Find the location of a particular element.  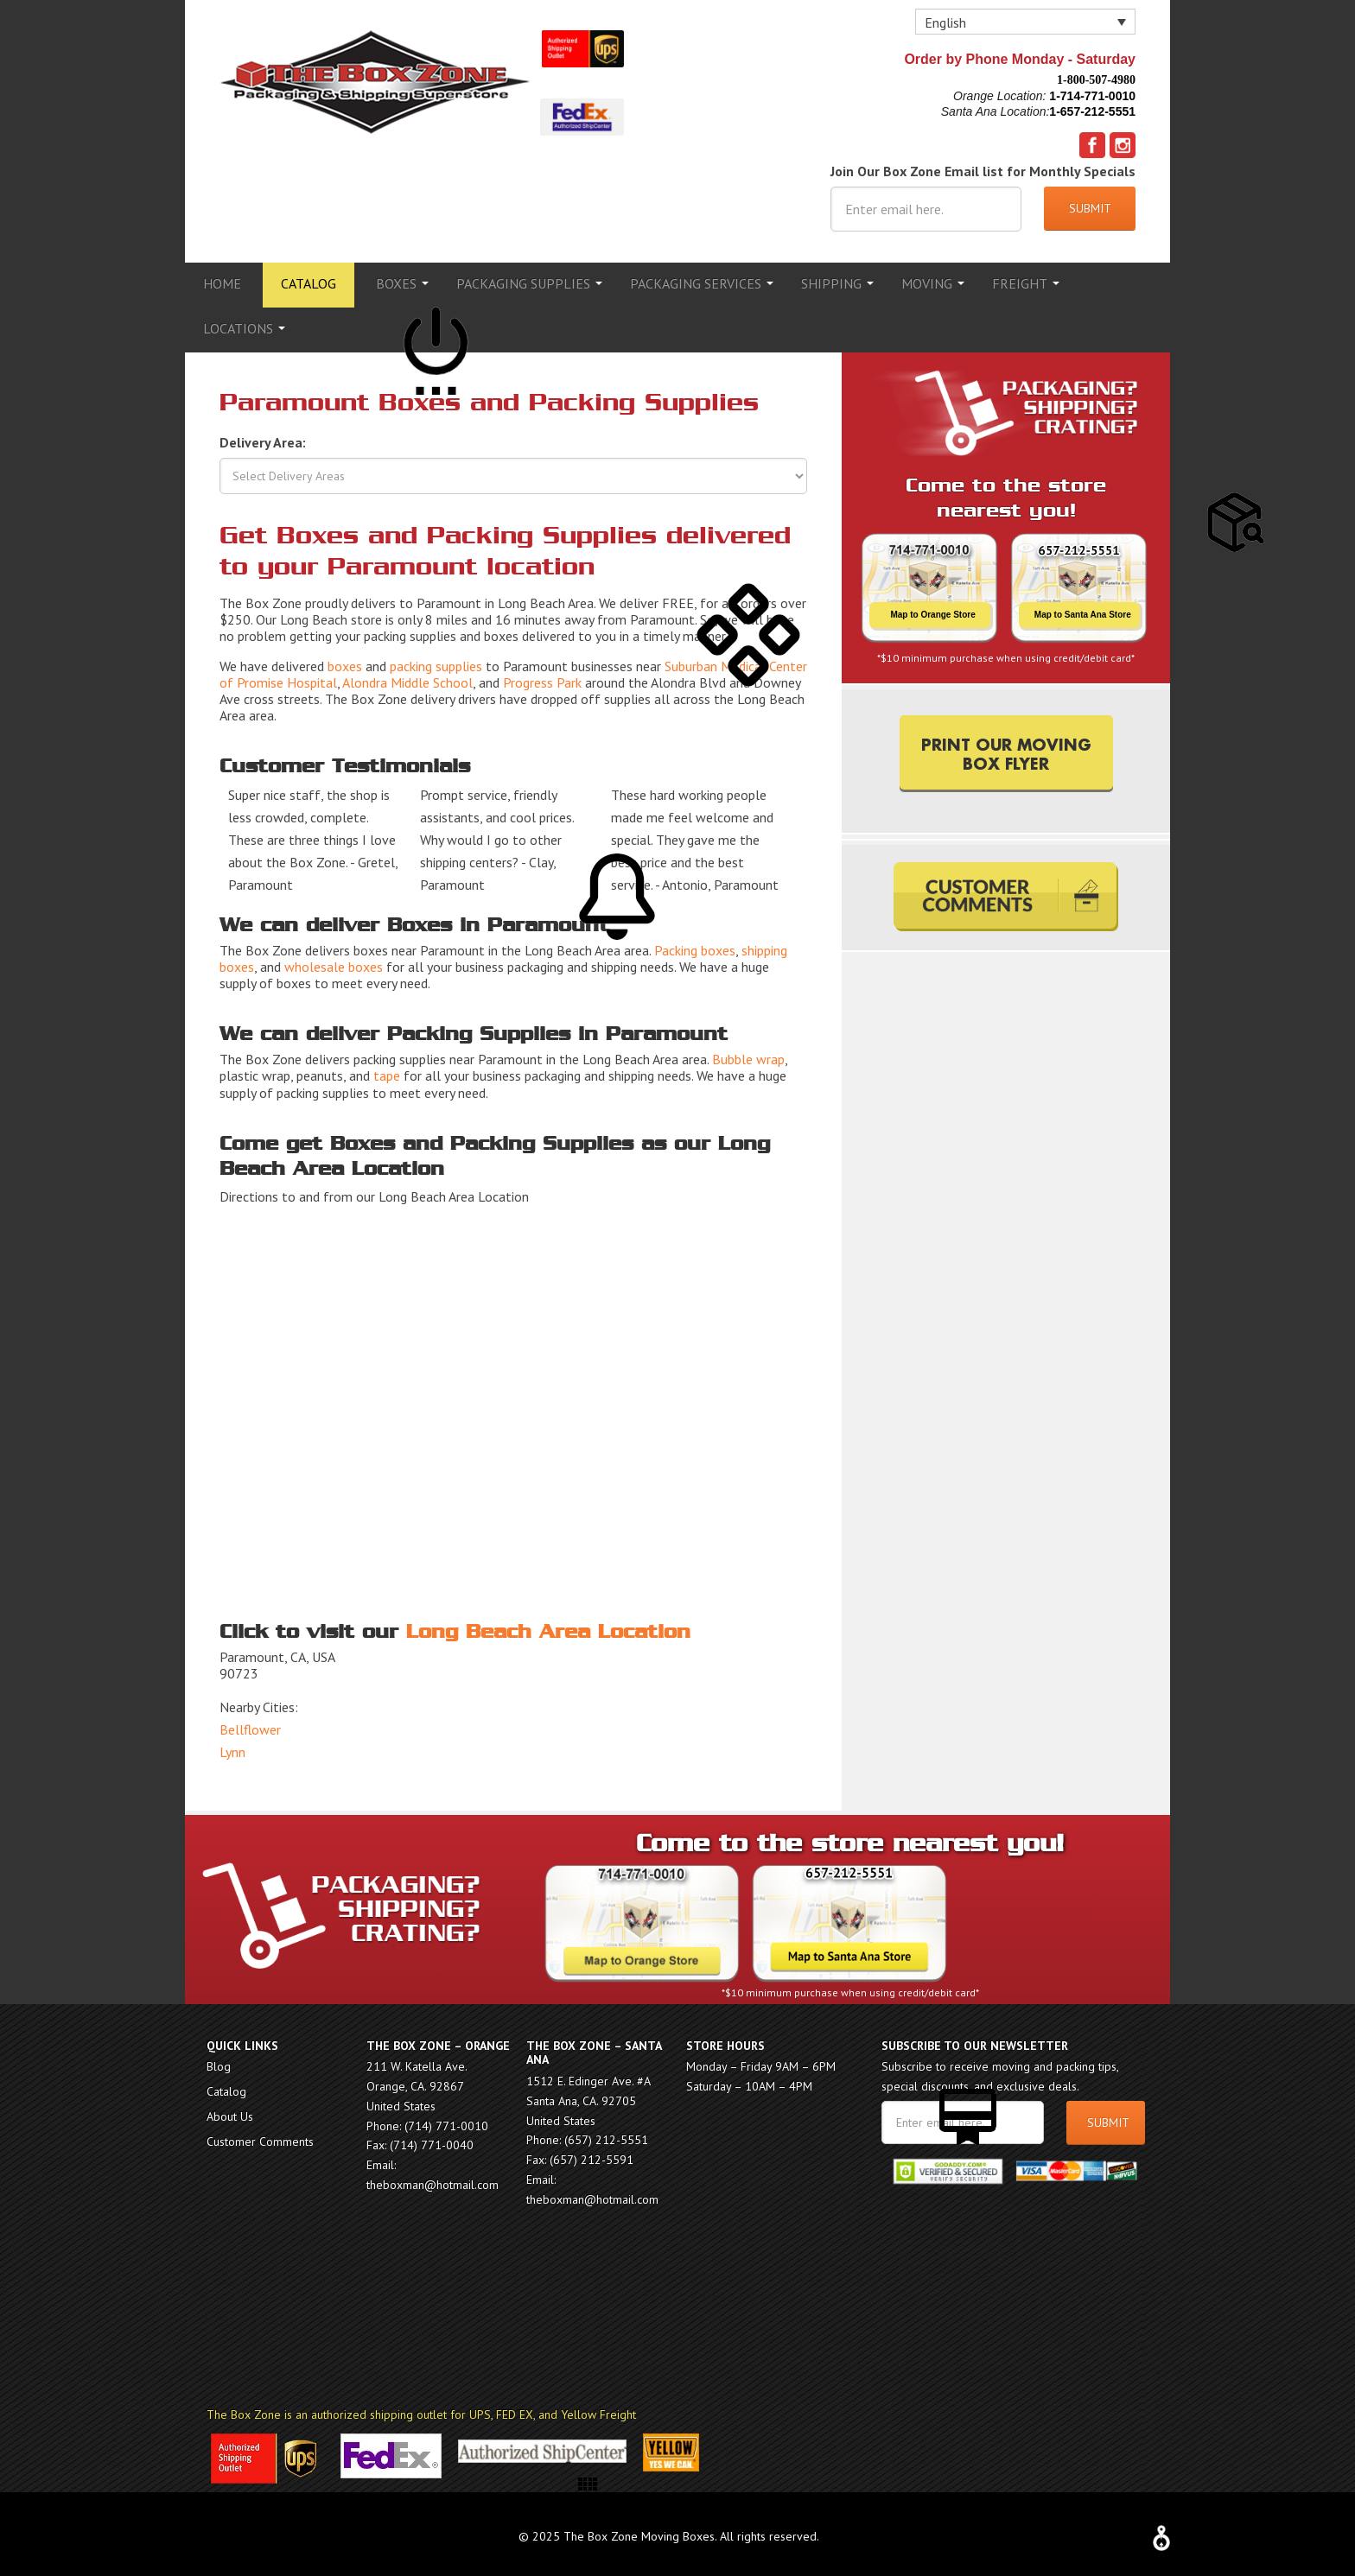

view notifications is located at coordinates (617, 897).